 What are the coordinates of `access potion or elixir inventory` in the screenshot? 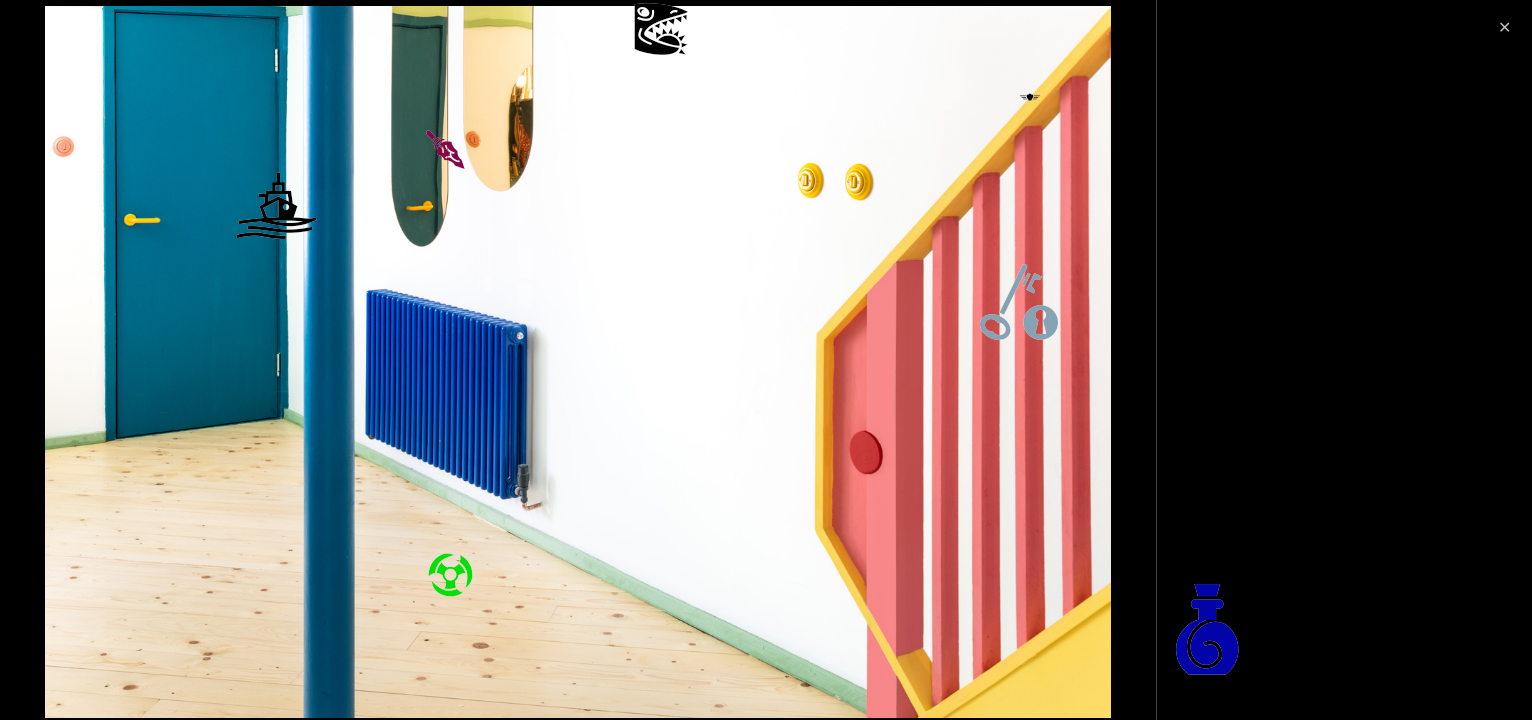 It's located at (1207, 629).